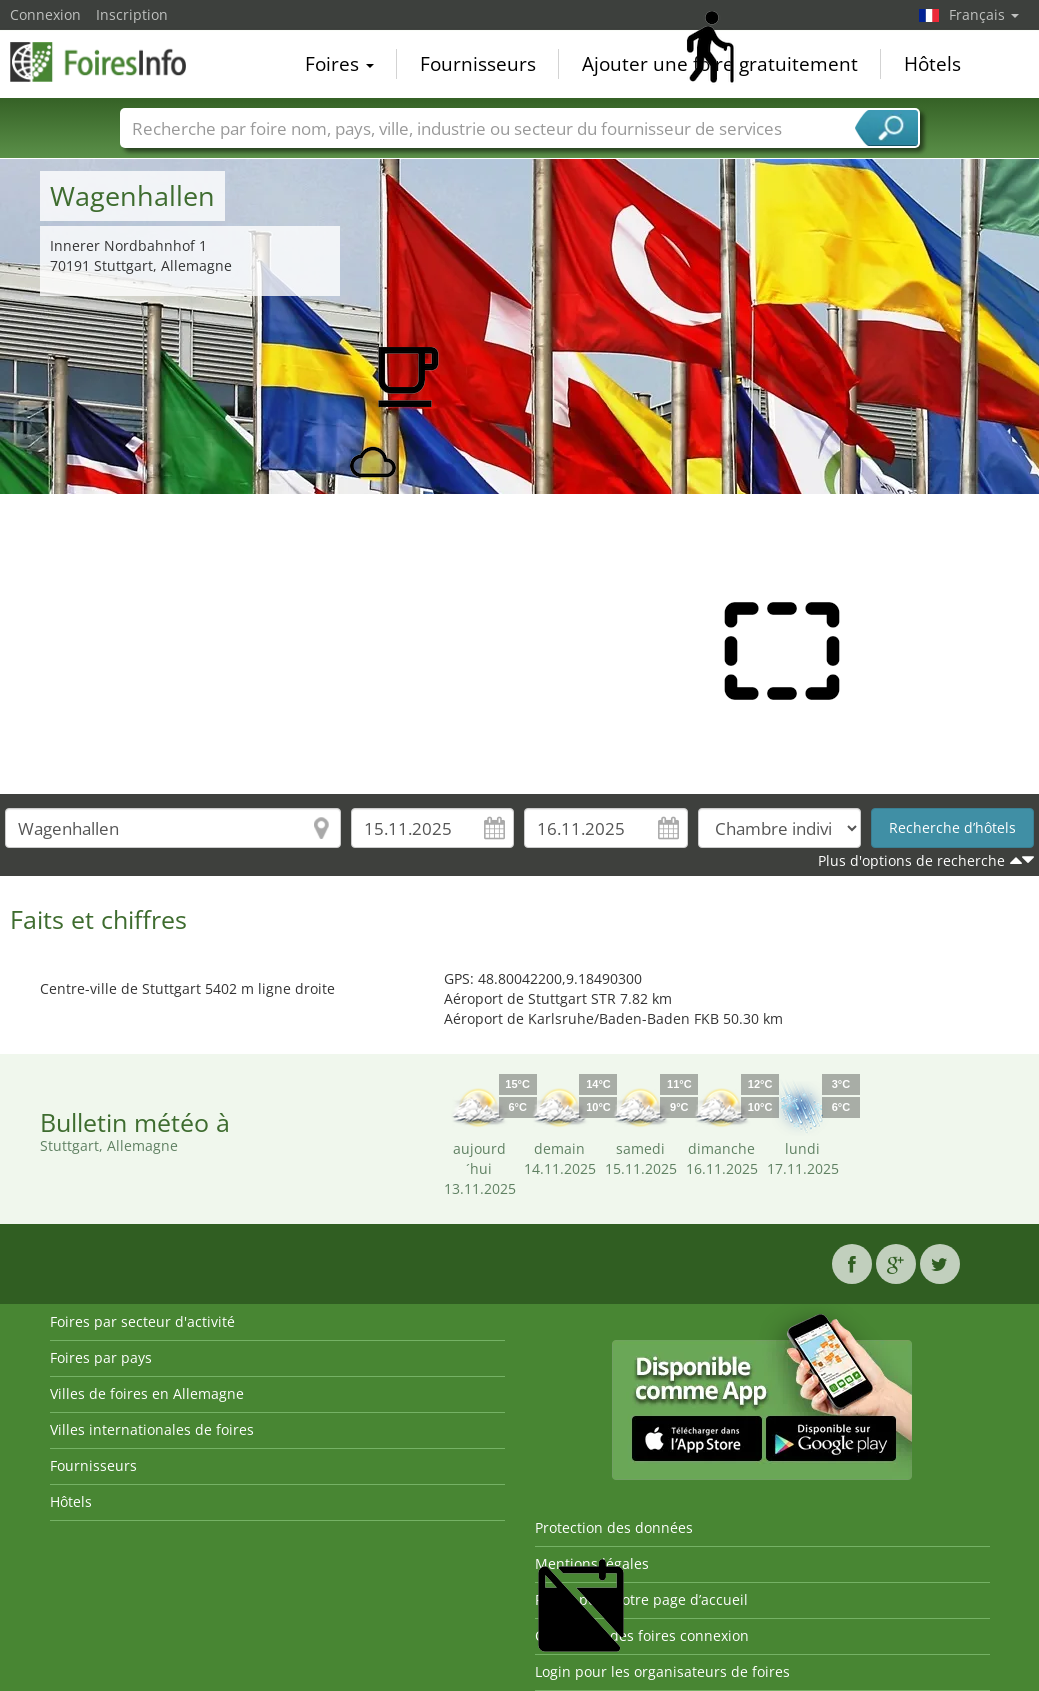 This screenshot has height=1691, width=1039. I want to click on access cloud storage, so click(373, 462).